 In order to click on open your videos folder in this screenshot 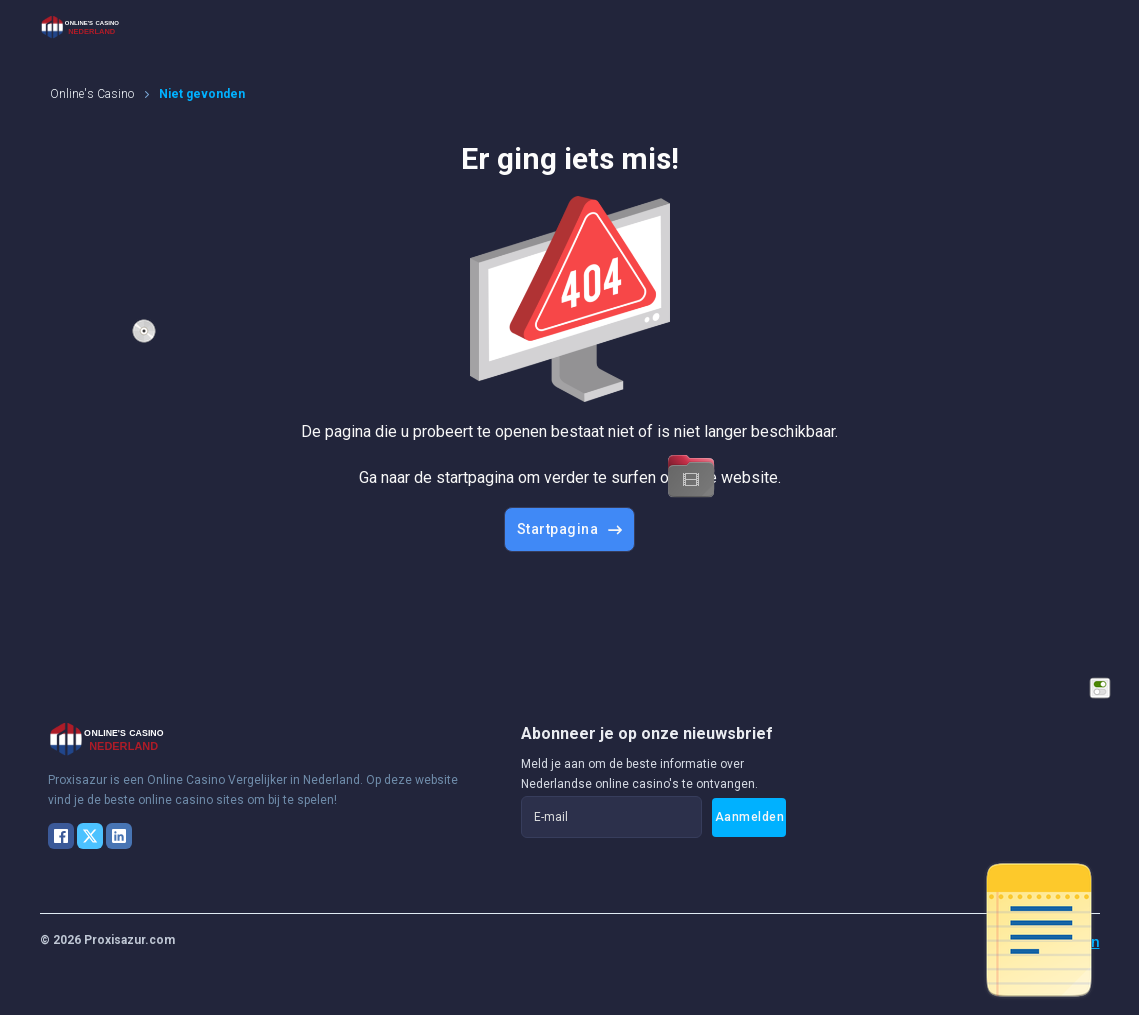, I will do `click(691, 476)`.